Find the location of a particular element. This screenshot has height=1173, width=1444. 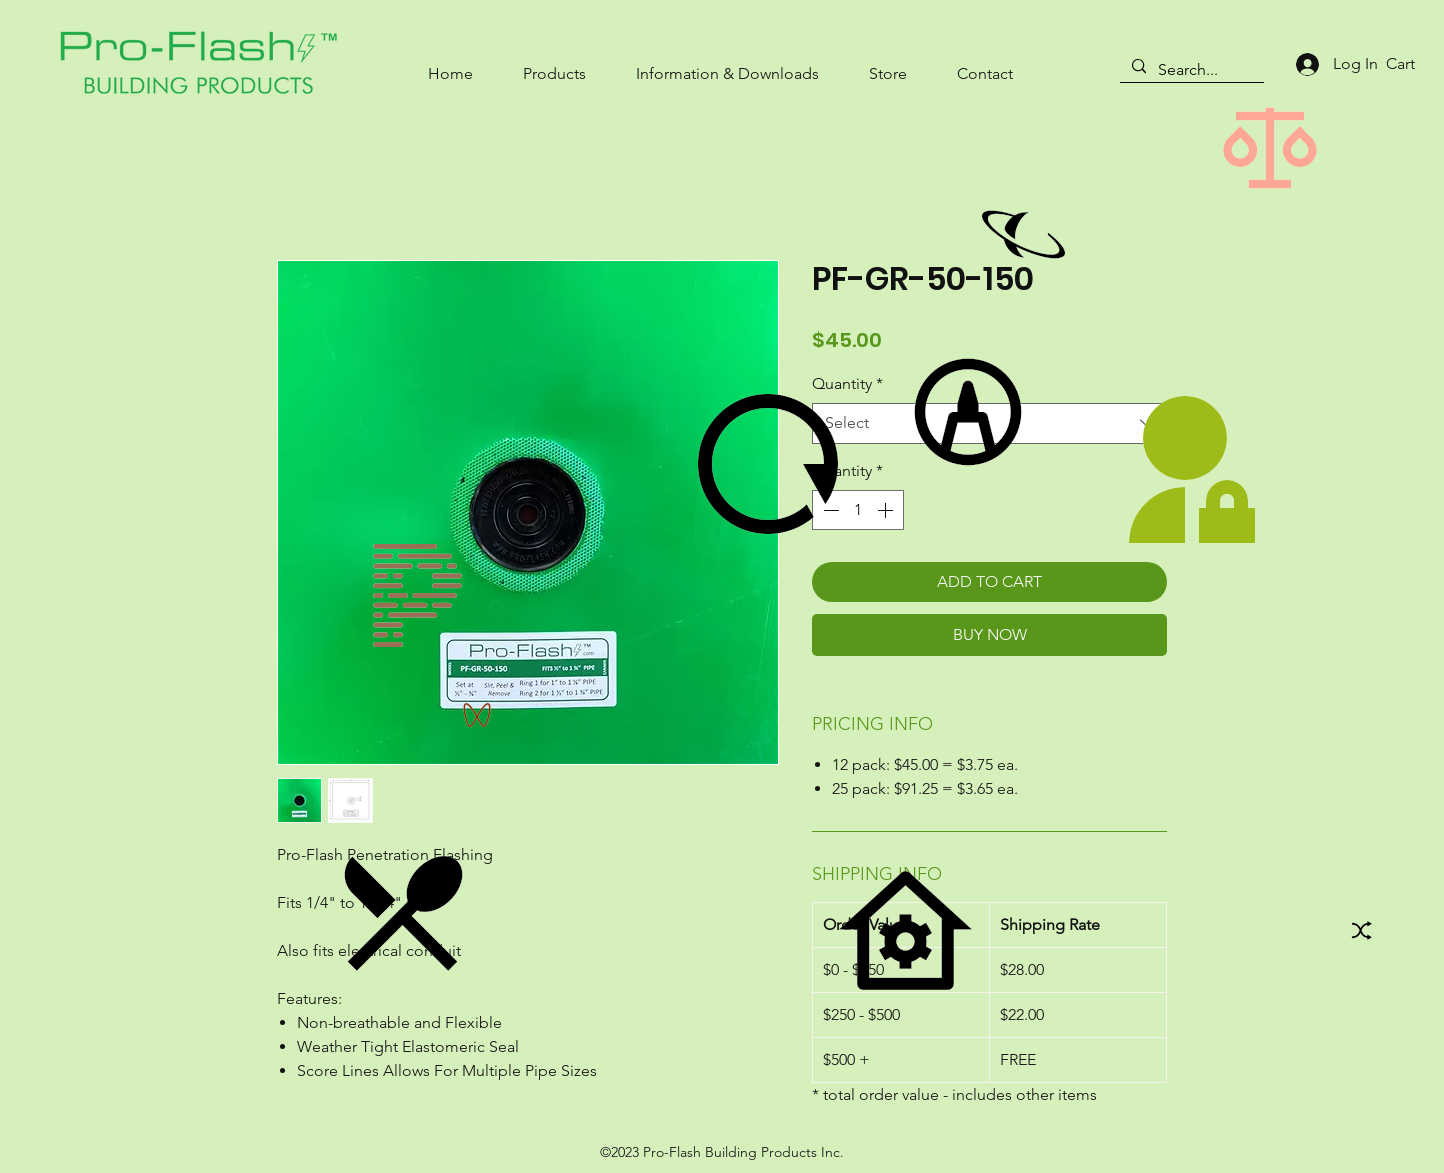

access home settings is located at coordinates (905, 935).